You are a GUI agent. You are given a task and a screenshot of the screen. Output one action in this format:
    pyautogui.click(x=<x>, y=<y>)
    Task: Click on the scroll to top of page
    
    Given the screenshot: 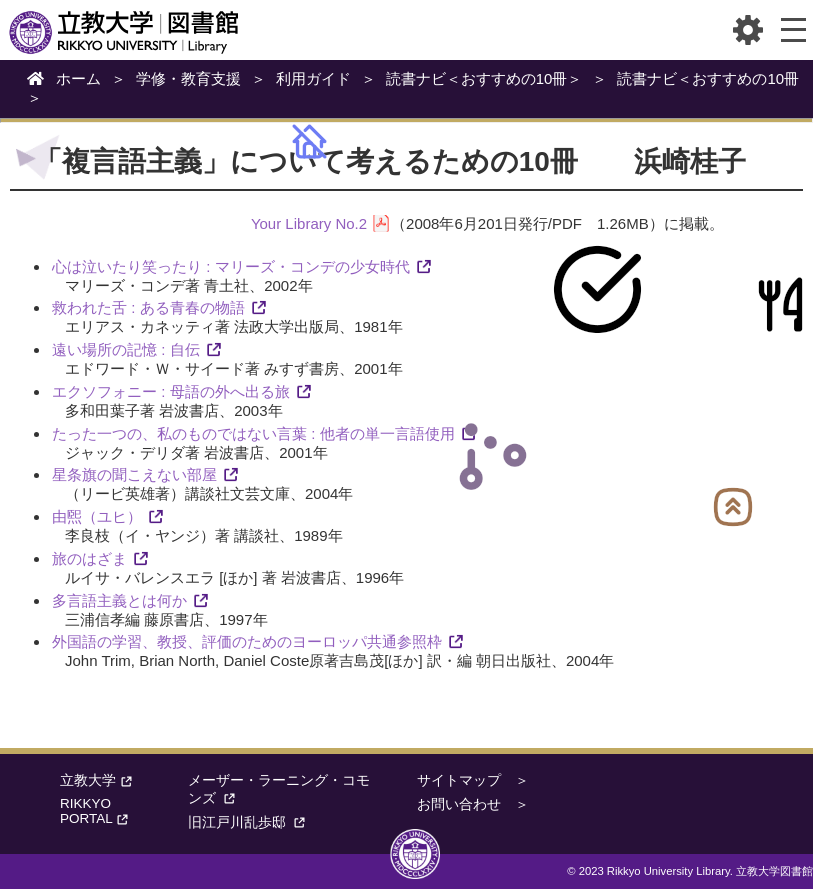 What is the action you would take?
    pyautogui.click(x=733, y=507)
    